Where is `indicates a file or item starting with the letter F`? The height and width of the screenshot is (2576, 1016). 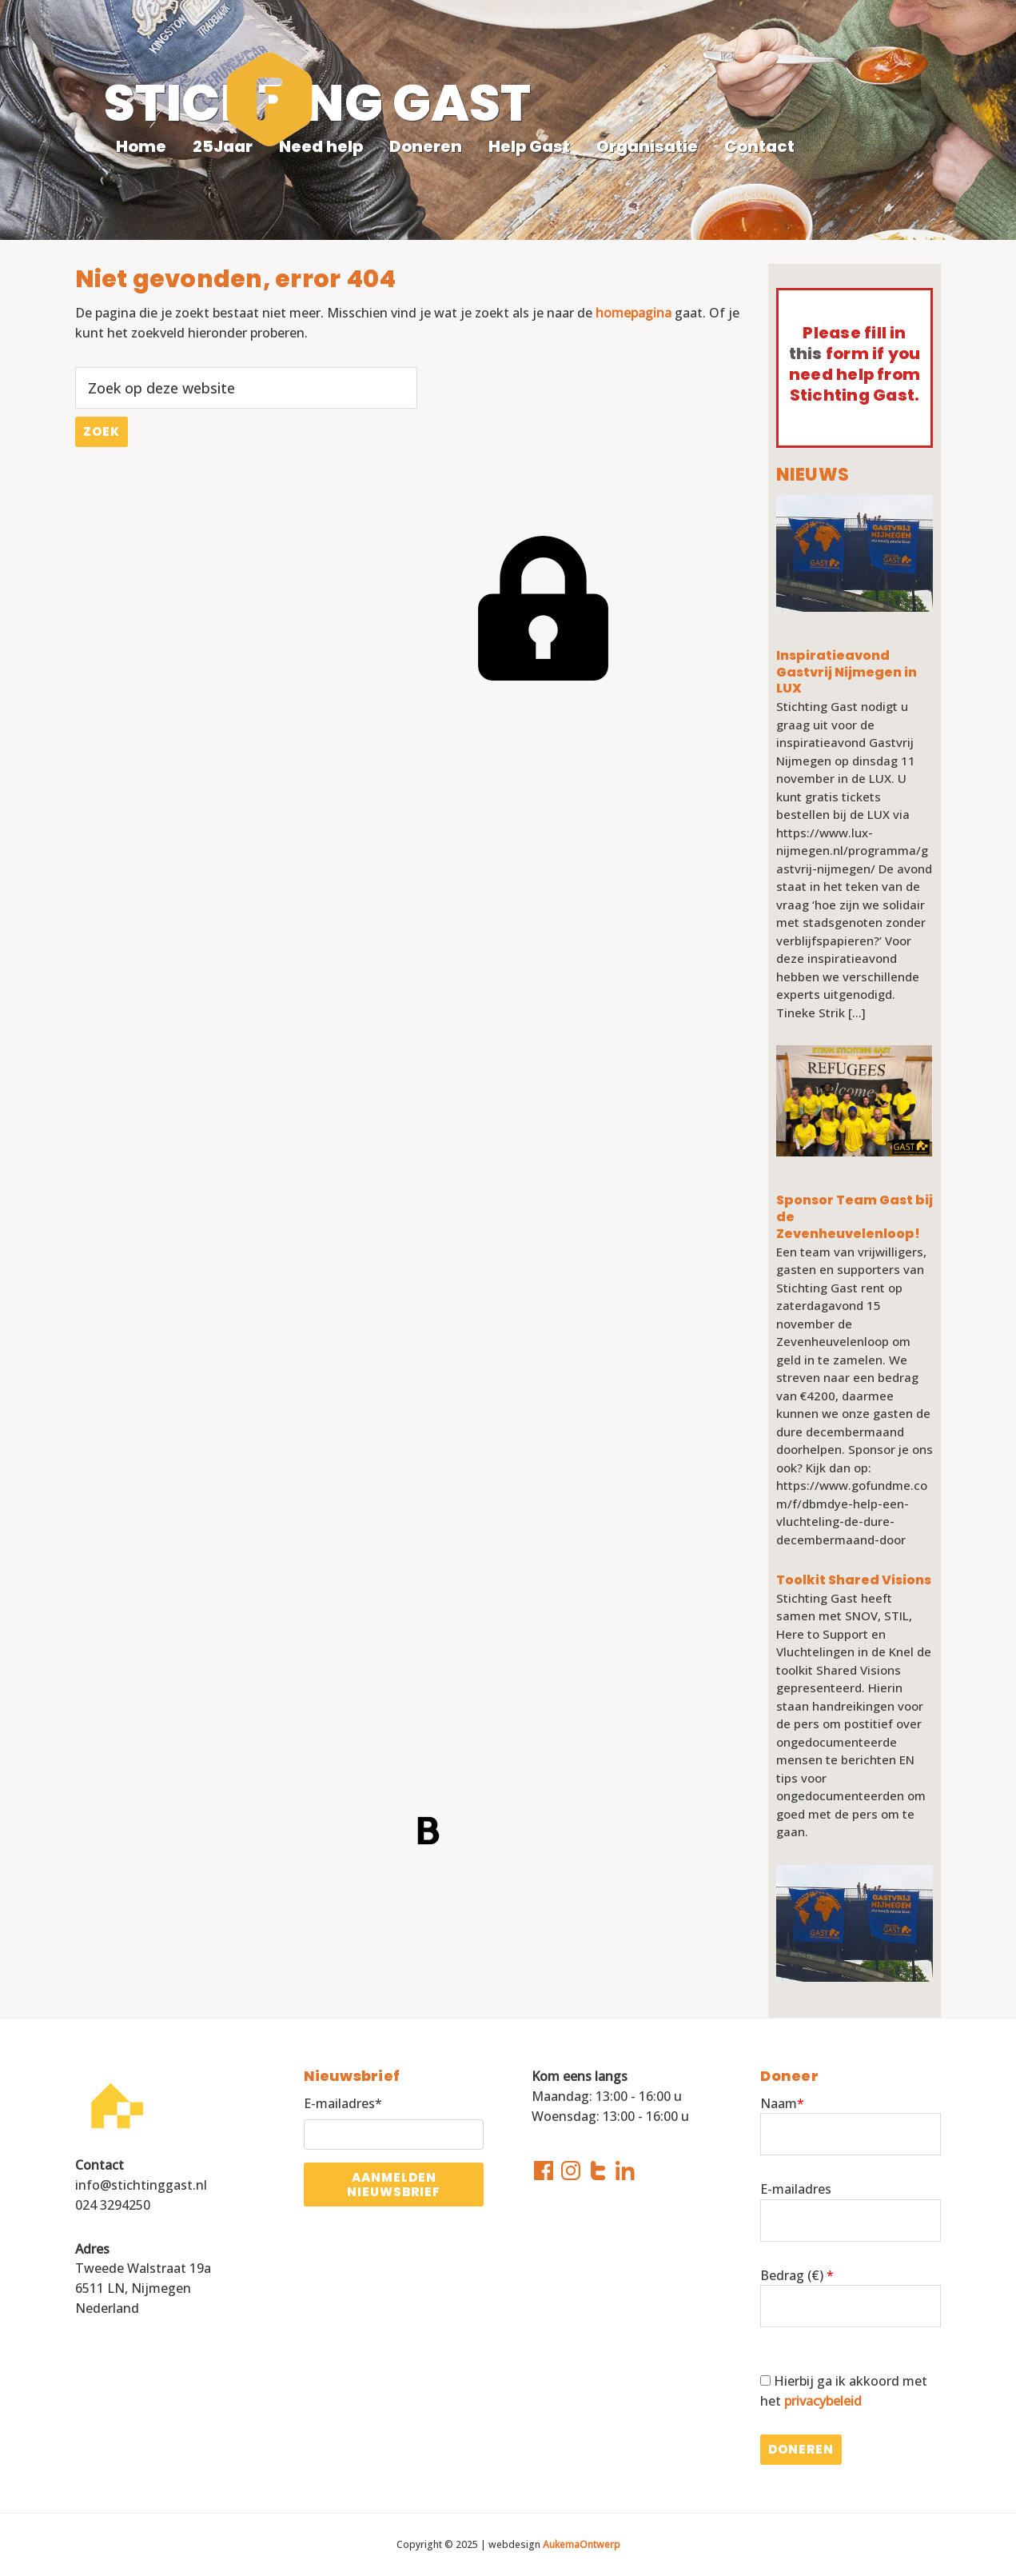 indicates a file or item starting with the letter F is located at coordinates (269, 99).